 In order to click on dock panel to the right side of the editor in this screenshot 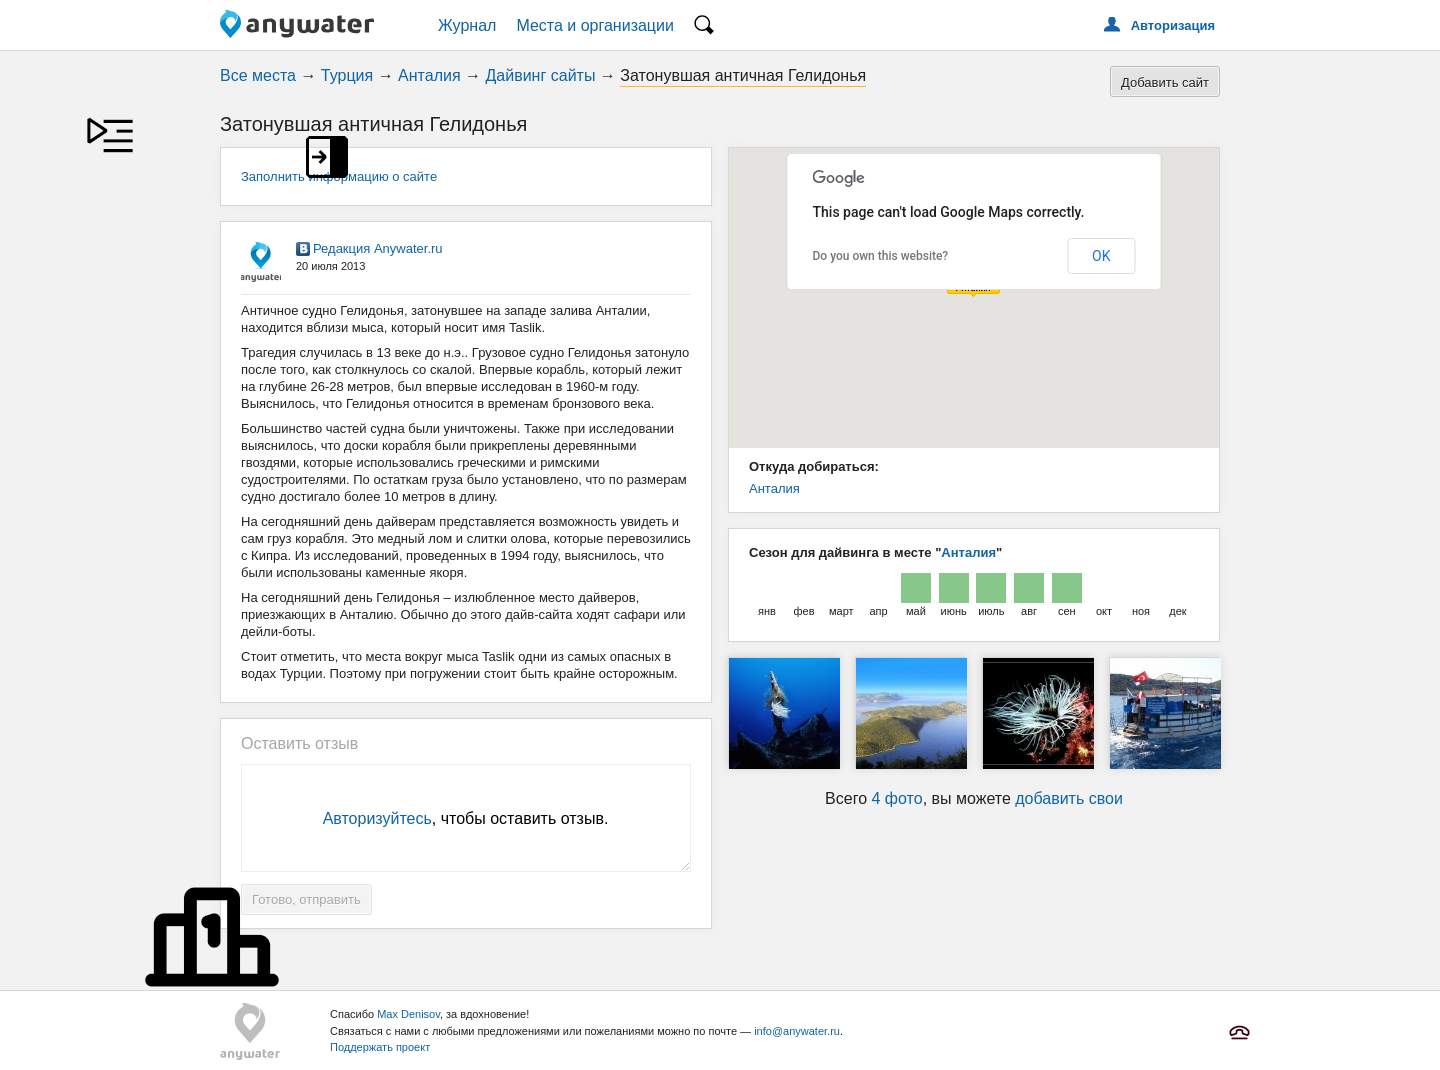, I will do `click(327, 157)`.